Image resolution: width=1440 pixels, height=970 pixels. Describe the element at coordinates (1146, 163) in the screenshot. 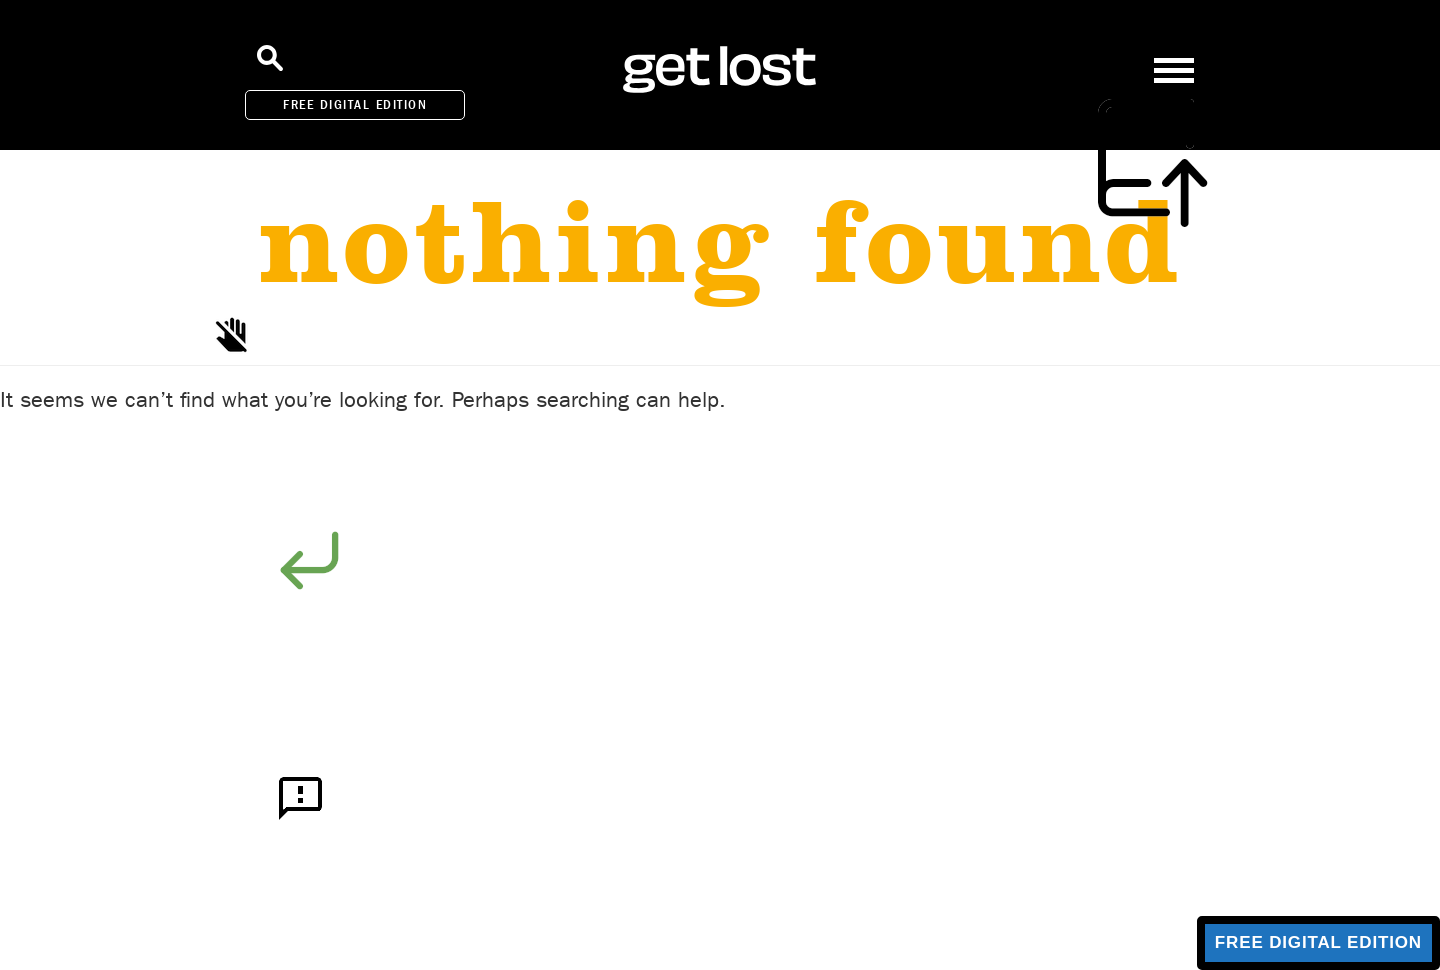

I see `push changes to a repository` at that location.